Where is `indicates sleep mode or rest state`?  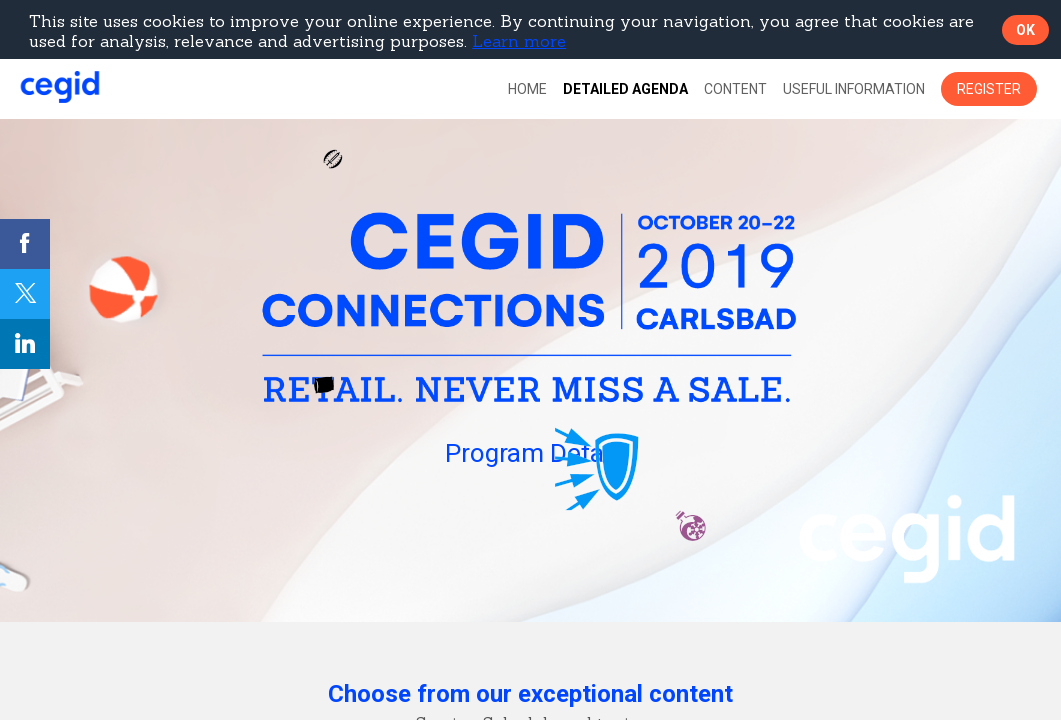
indicates sleep mode or rest state is located at coordinates (324, 385).